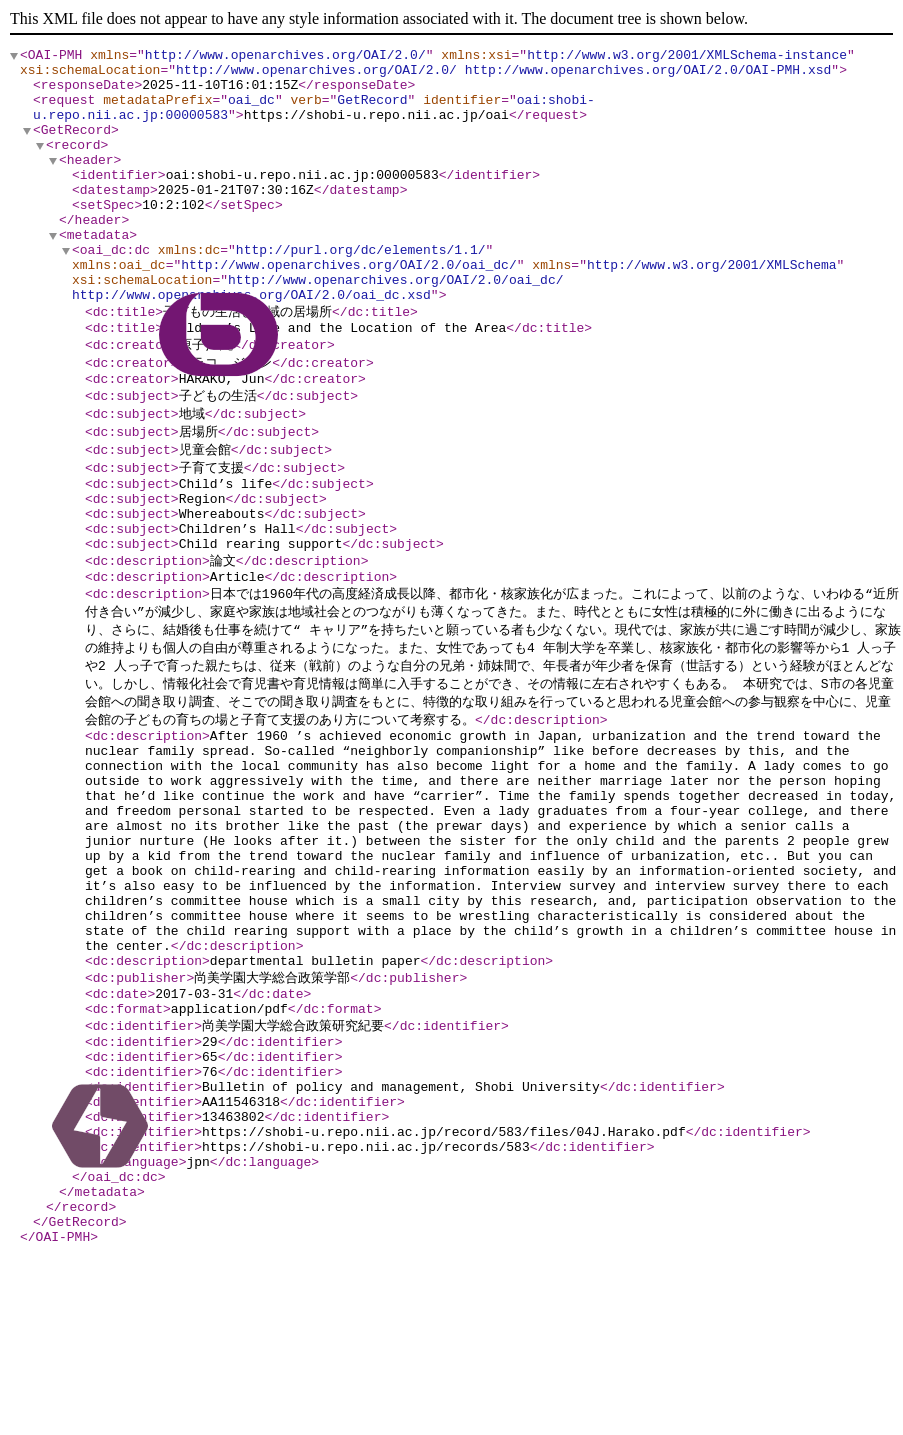 The height and width of the screenshot is (1435, 903). I want to click on boulanger brand logo, so click(218, 334).